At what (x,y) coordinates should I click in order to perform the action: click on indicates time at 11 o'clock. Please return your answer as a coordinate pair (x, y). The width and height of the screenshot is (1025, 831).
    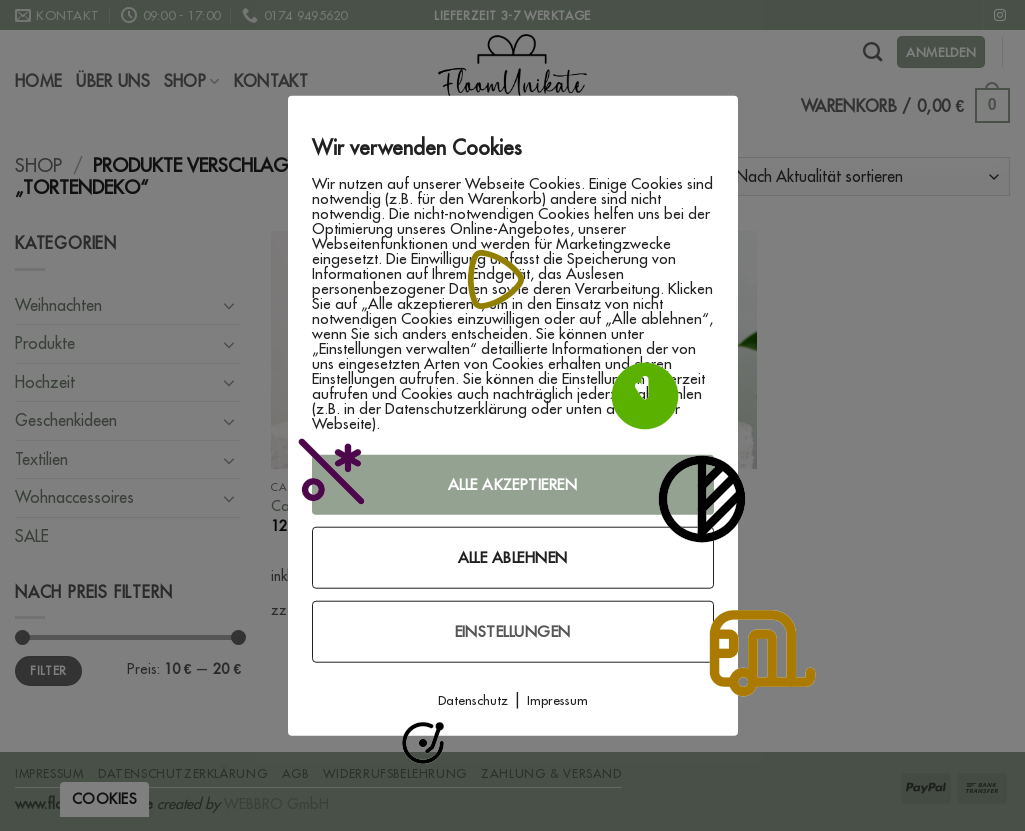
    Looking at the image, I should click on (645, 396).